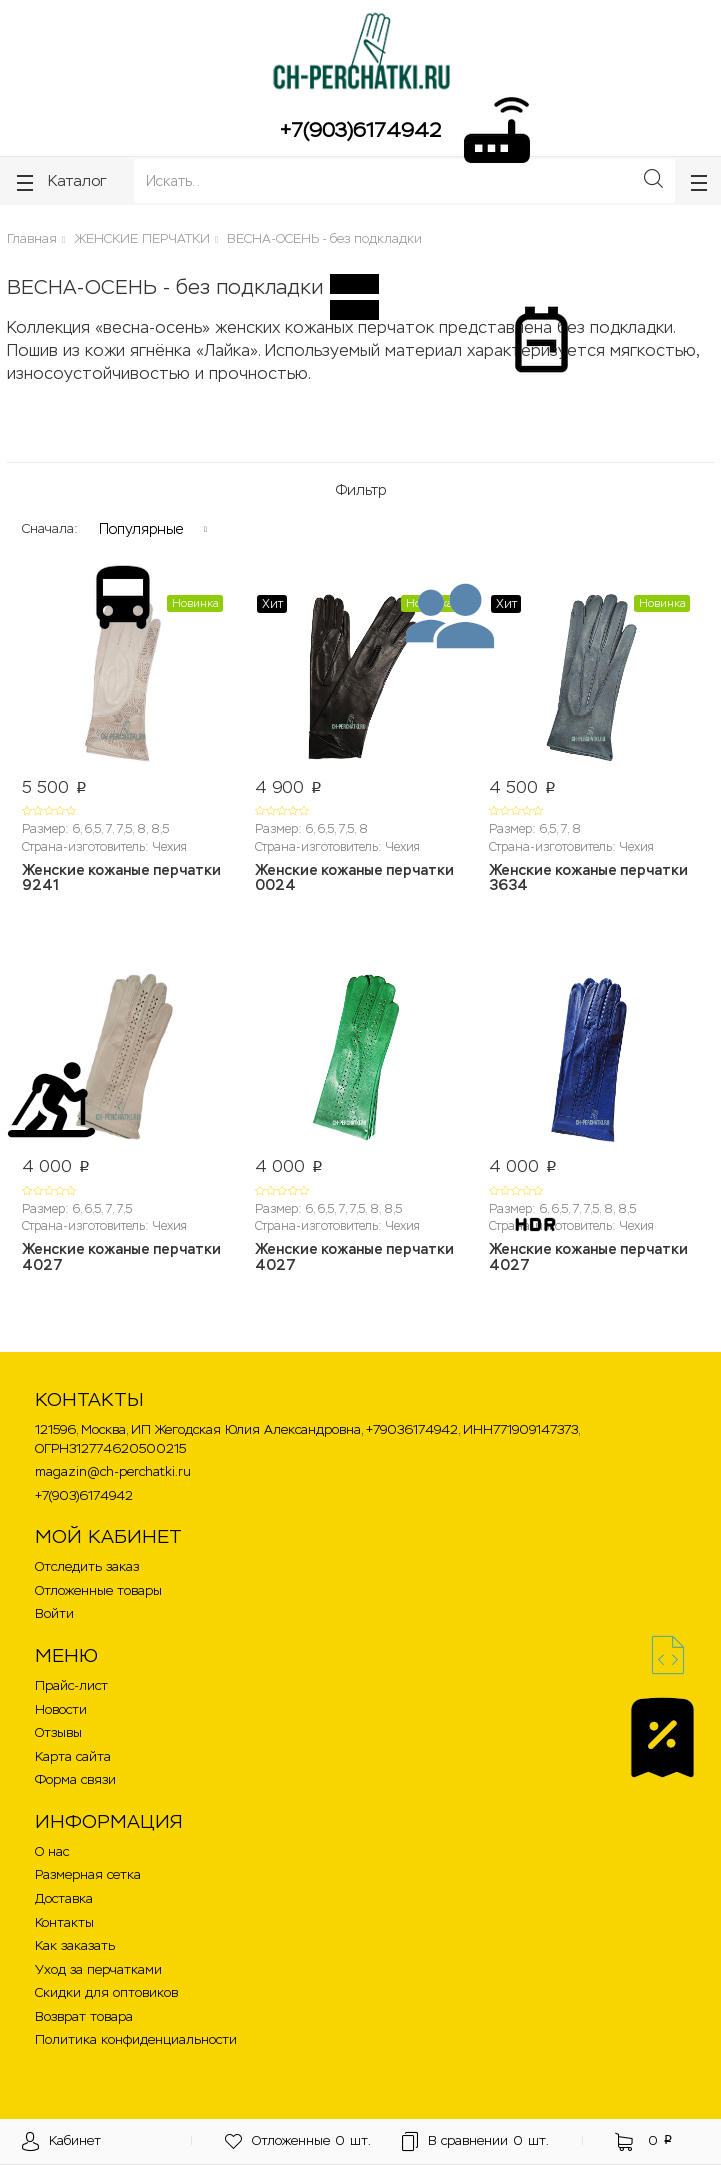  What do you see at coordinates (541, 339) in the screenshot?
I see `access your backpack or inventory` at bounding box center [541, 339].